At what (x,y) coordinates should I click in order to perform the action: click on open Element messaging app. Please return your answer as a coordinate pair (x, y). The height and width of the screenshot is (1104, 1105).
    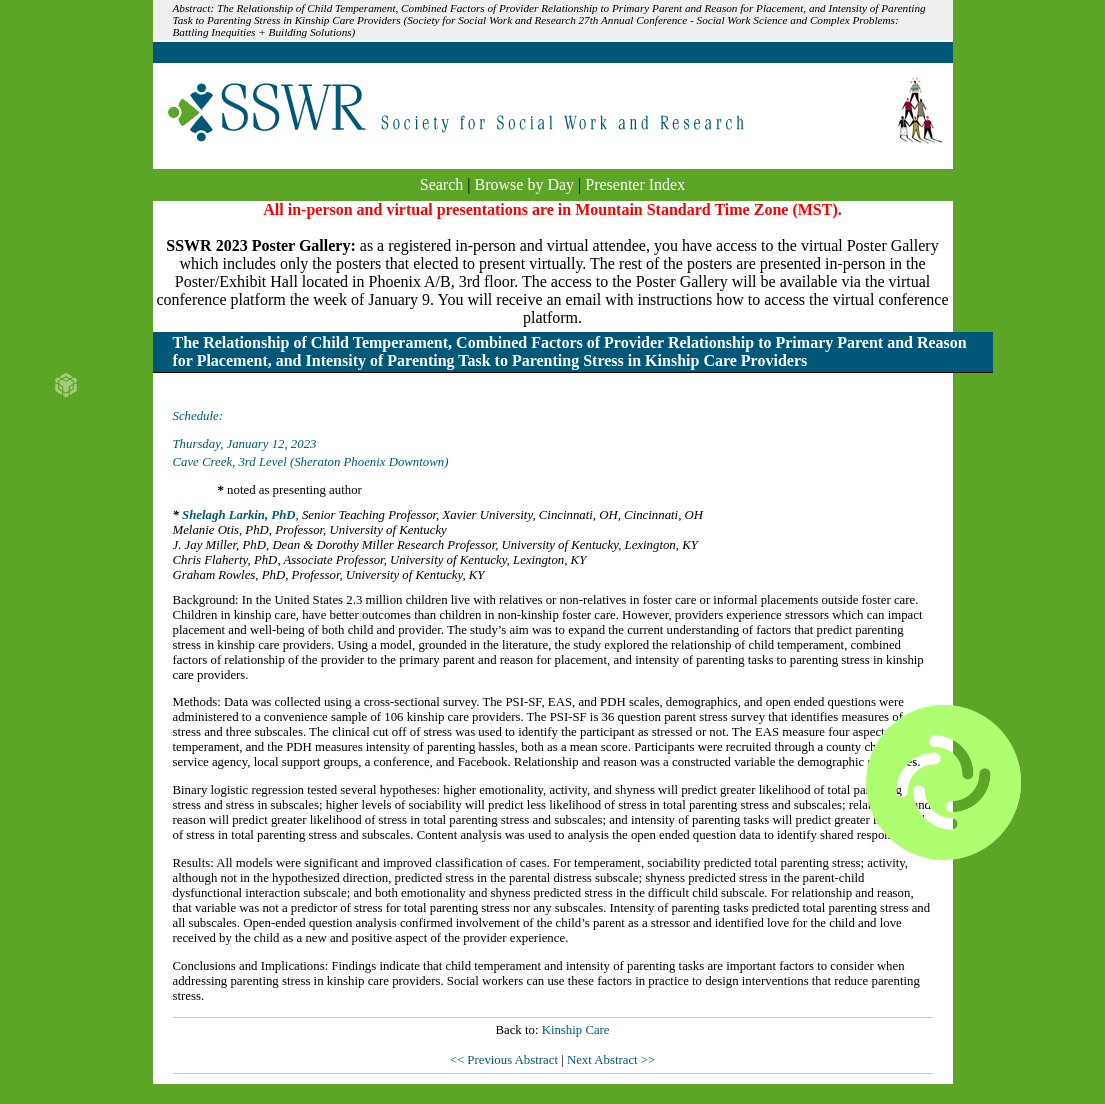
    Looking at the image, I should click on (943, 782).